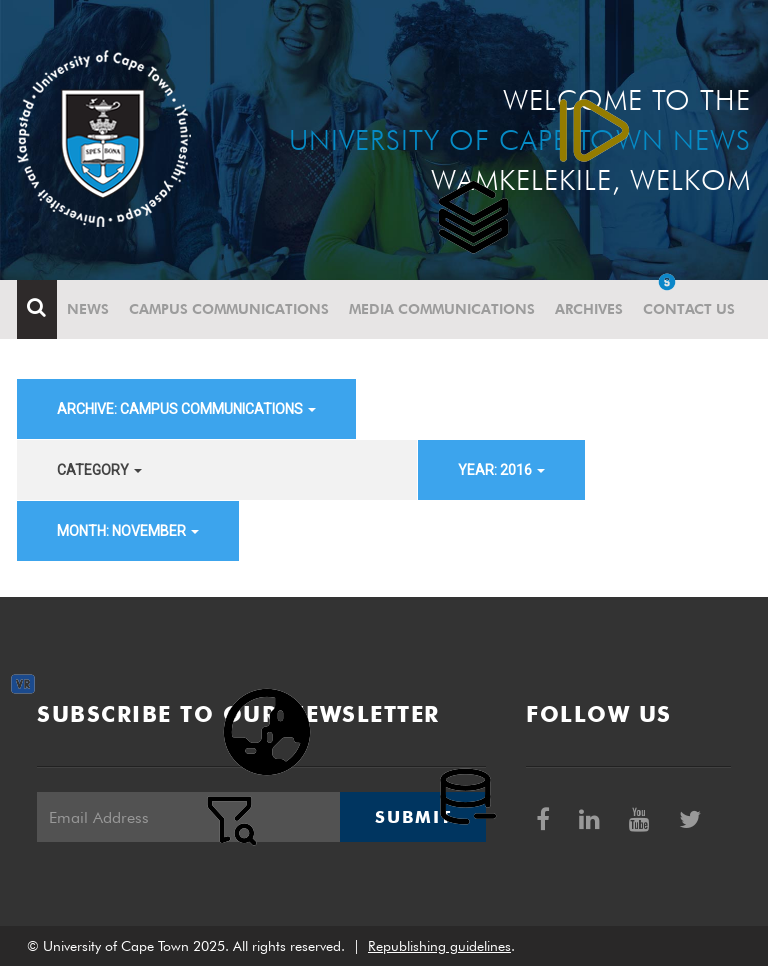 The width and height of the screenshot is (768, 966). What do you see at coordinates (667, 282) in the screenshot?
I see `indicates a "small" size option` at bounding box center [667, 282].